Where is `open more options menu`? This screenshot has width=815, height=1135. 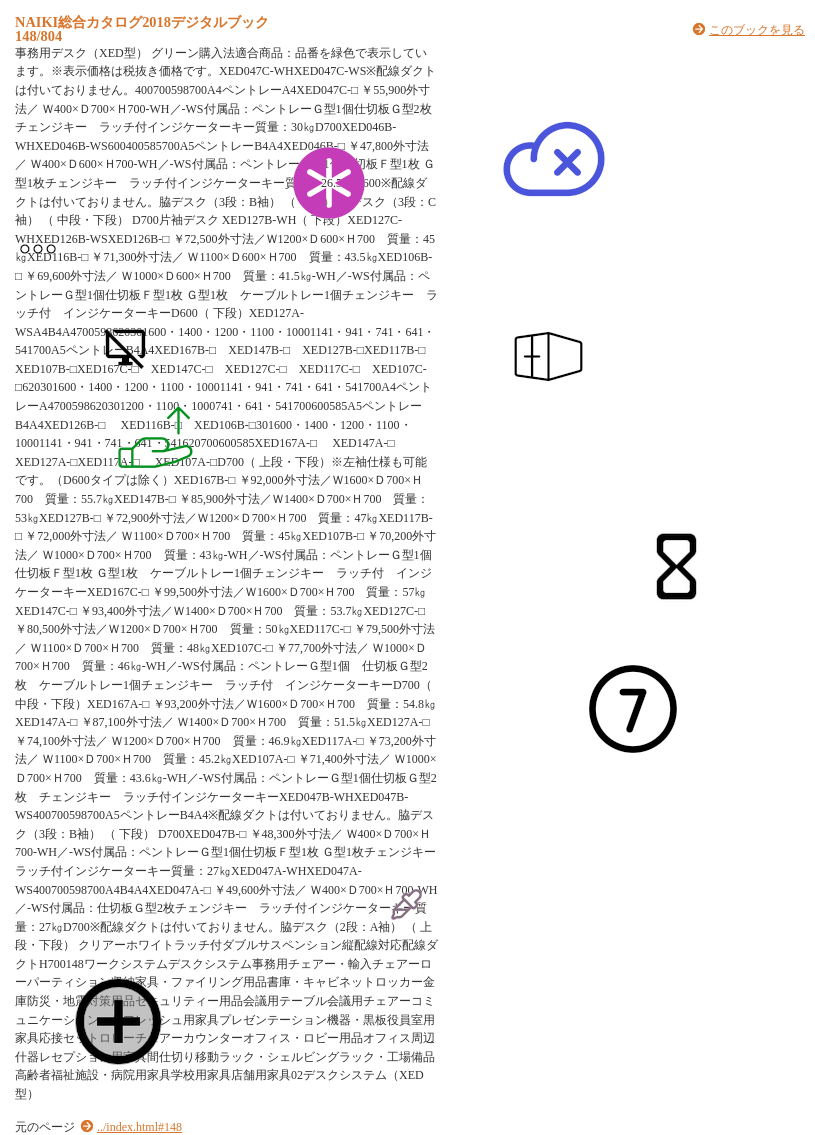
open more options menu is located at coordinates (38, 249).